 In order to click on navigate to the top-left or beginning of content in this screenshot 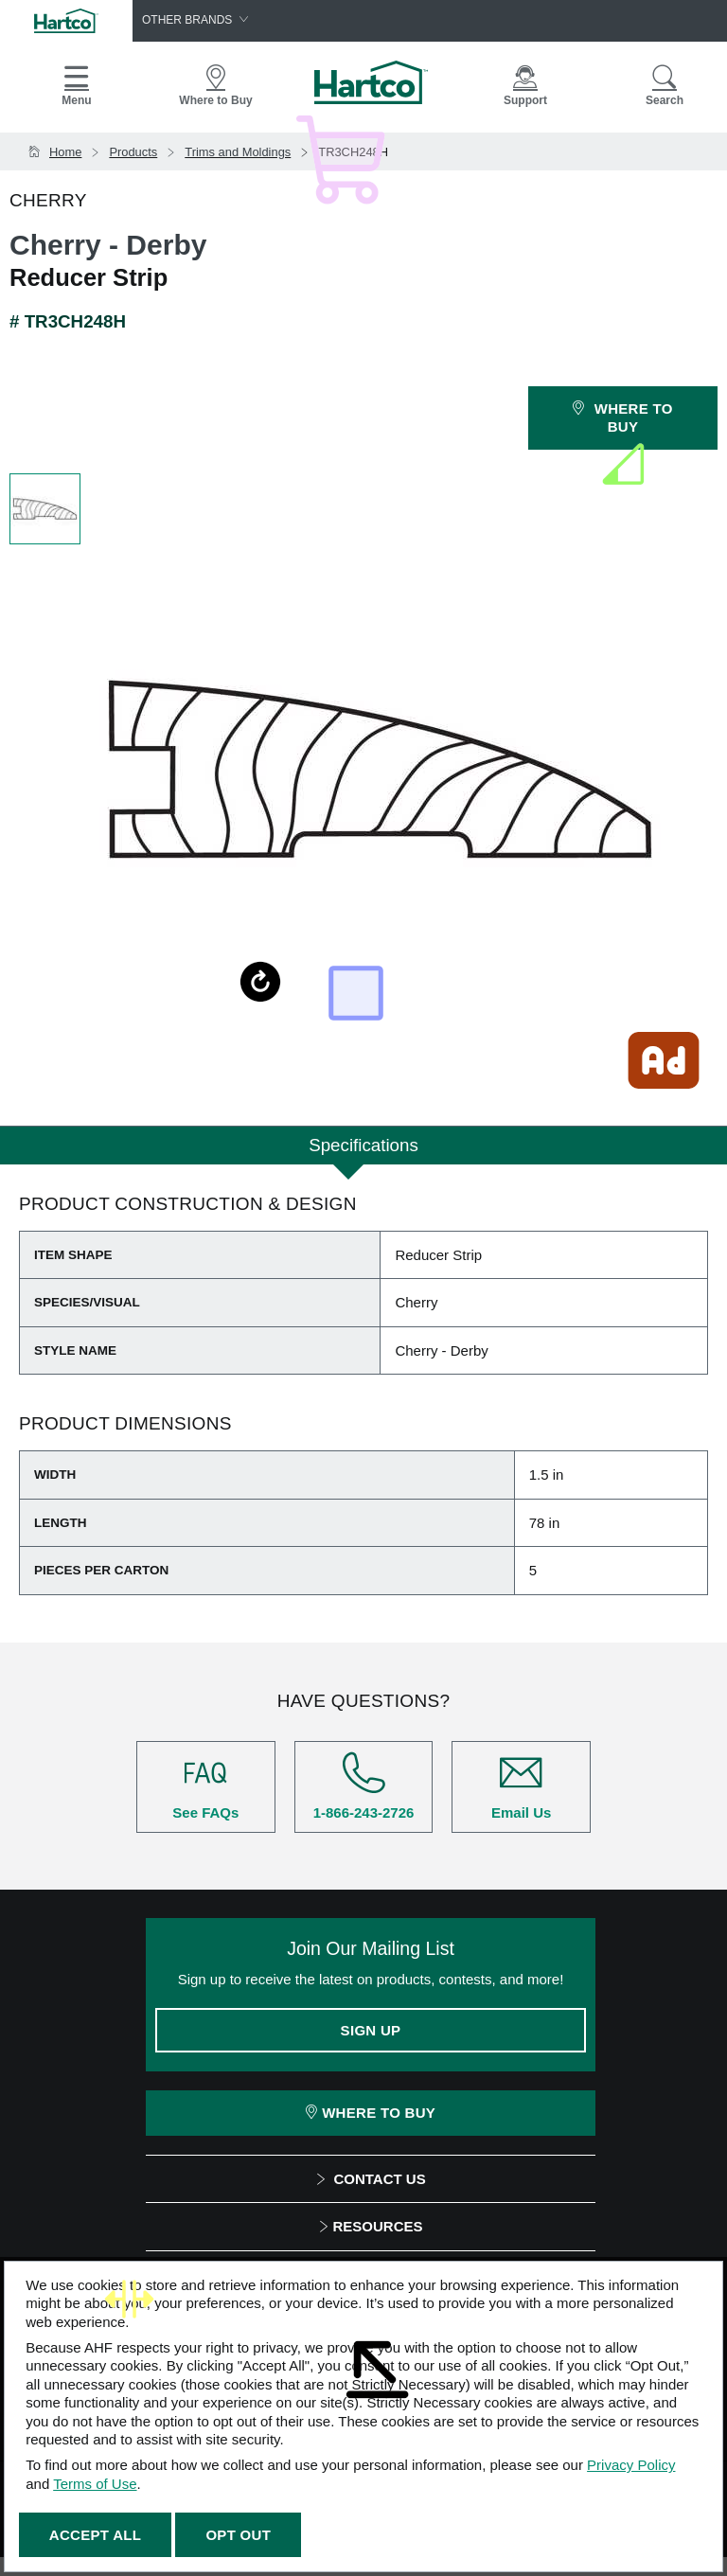, I will do `click(375, 2370)`.